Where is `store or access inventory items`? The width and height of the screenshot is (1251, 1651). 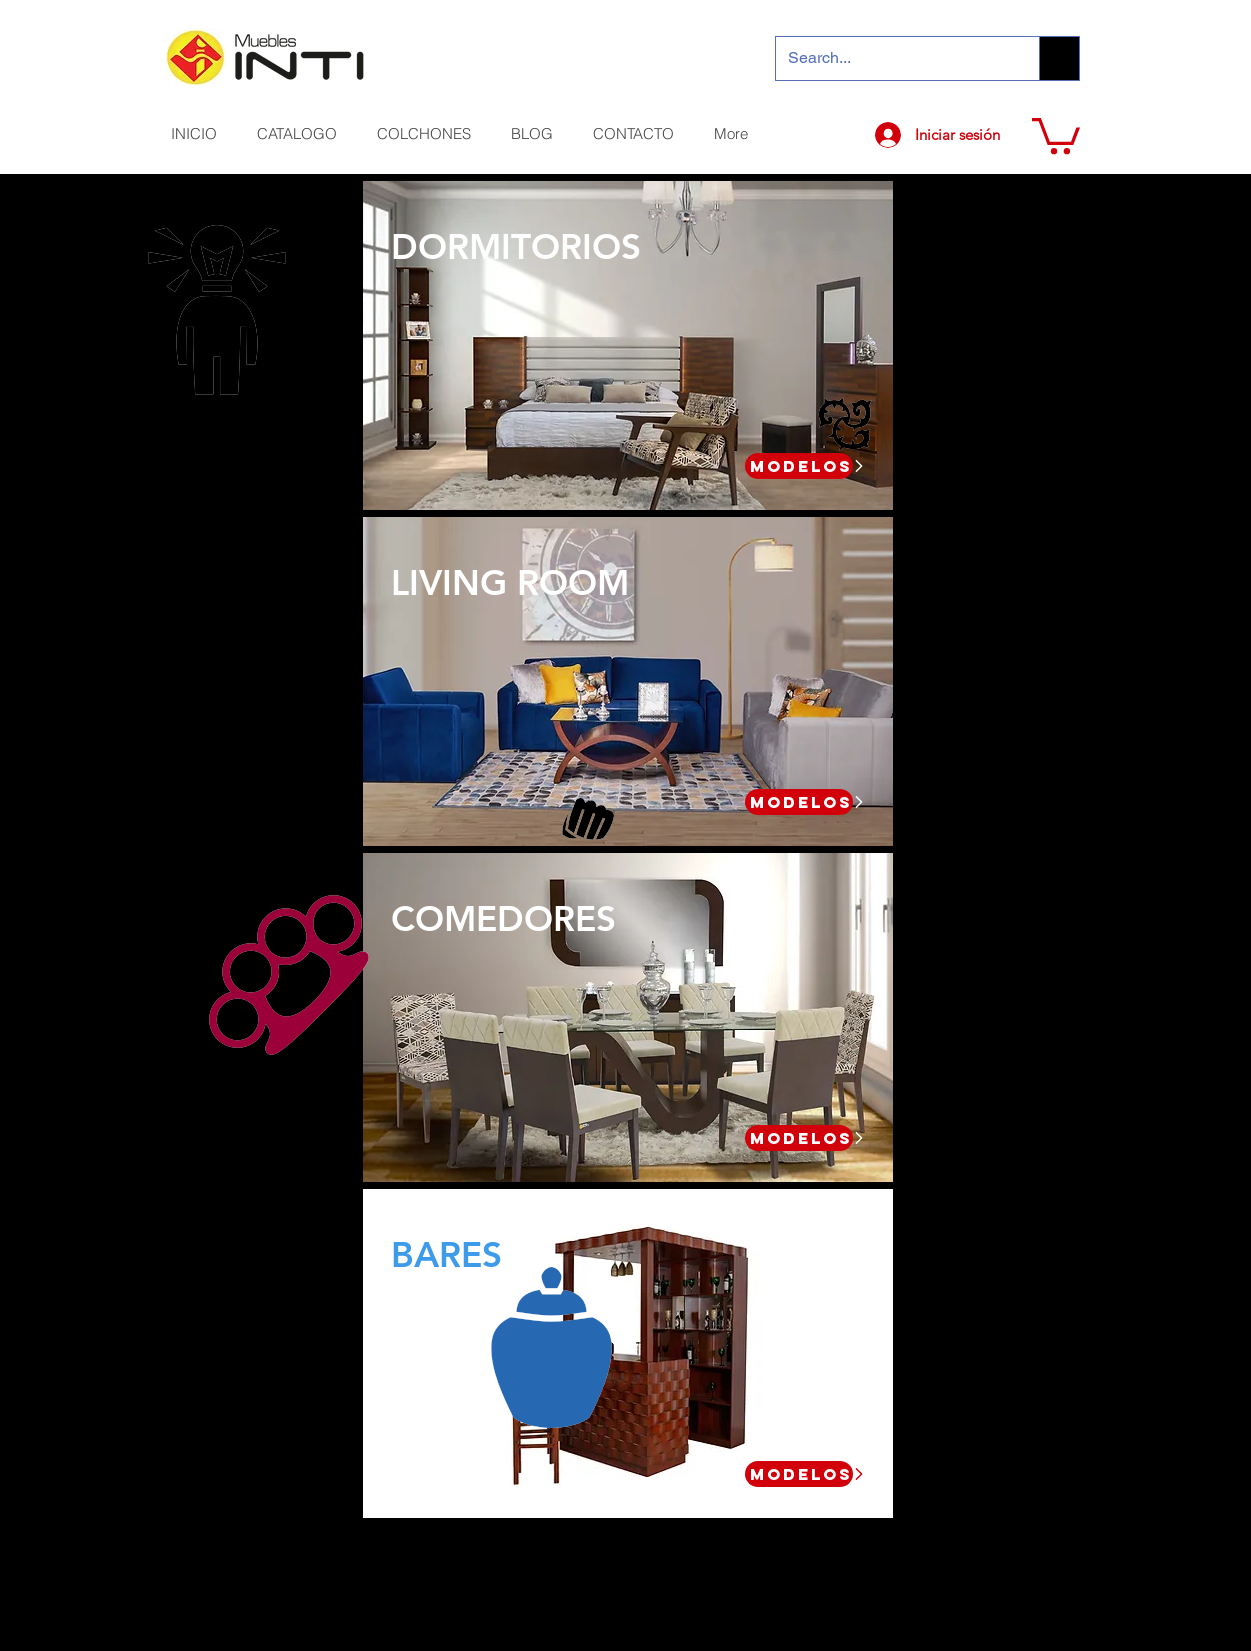 store or access inventory items is located at coordinates (551, 1347).